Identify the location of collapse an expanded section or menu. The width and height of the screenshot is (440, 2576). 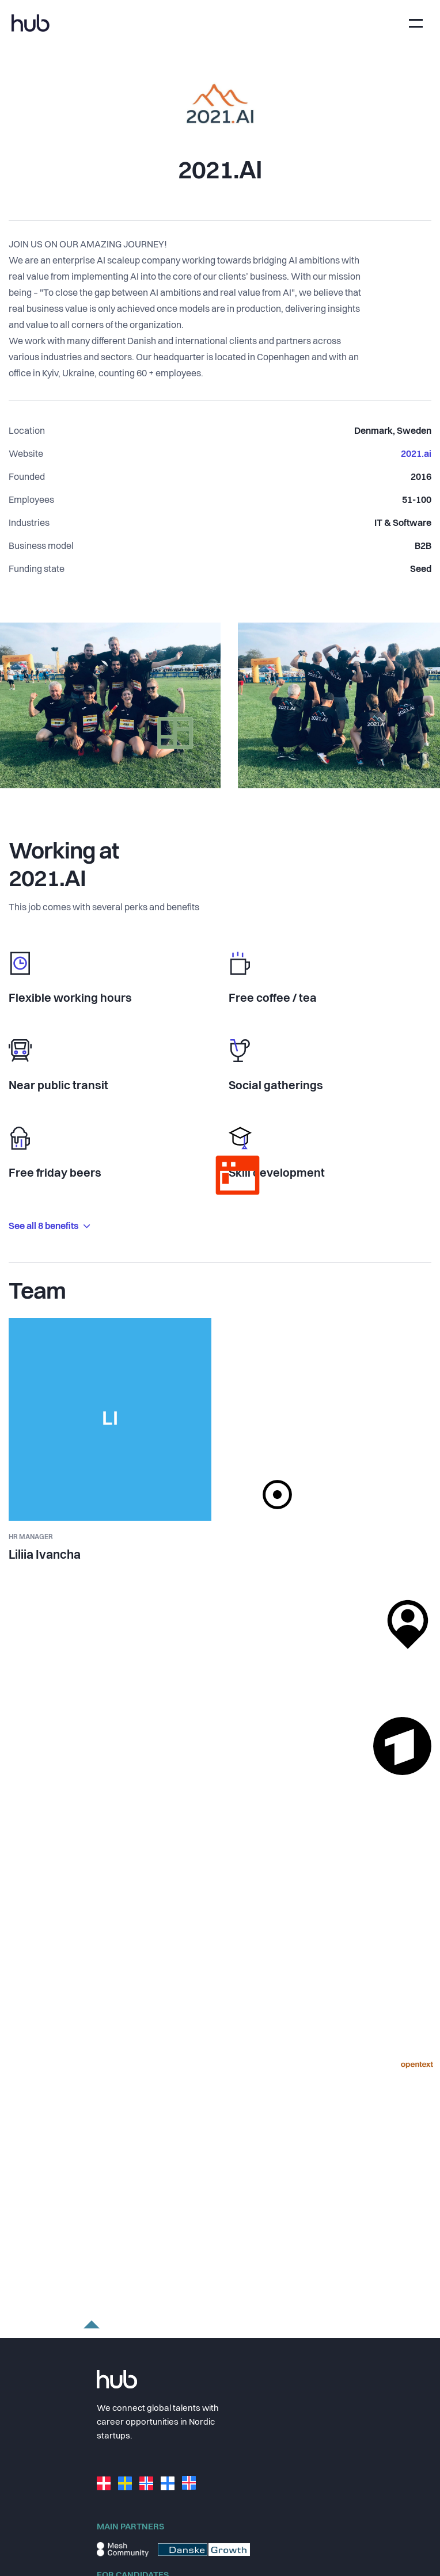
(92, 2326).